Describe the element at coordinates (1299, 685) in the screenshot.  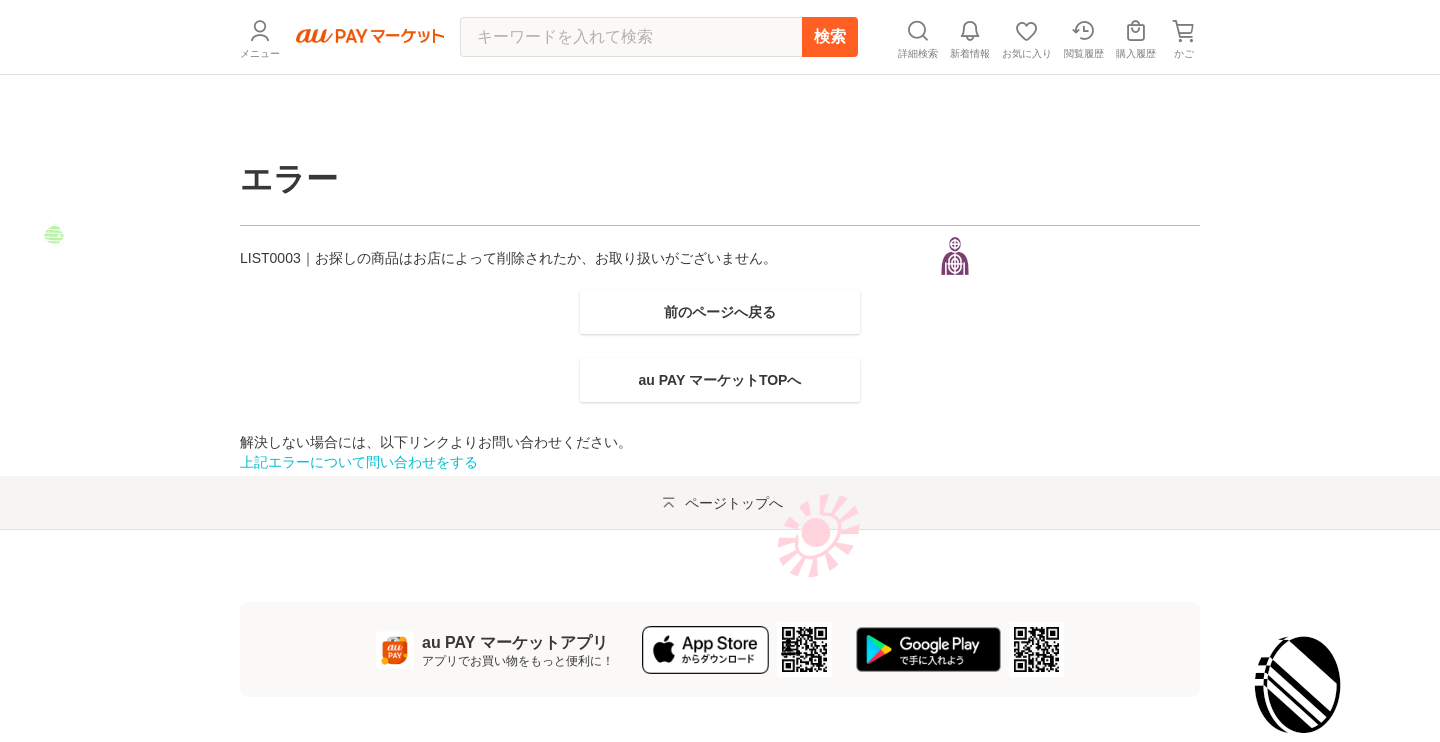
I see `represents a coin or currency item in-game` at that location.